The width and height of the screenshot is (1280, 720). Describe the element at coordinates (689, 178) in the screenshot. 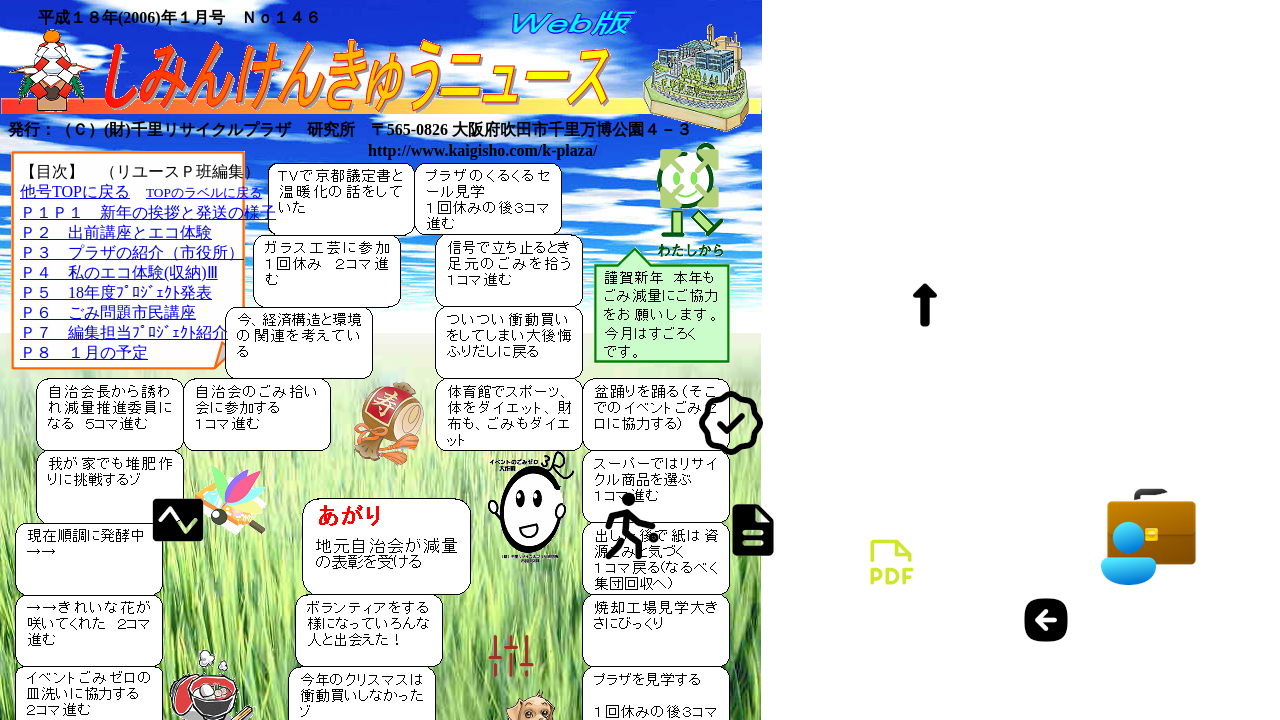

I see `expand to fullscreen mode` at that location.